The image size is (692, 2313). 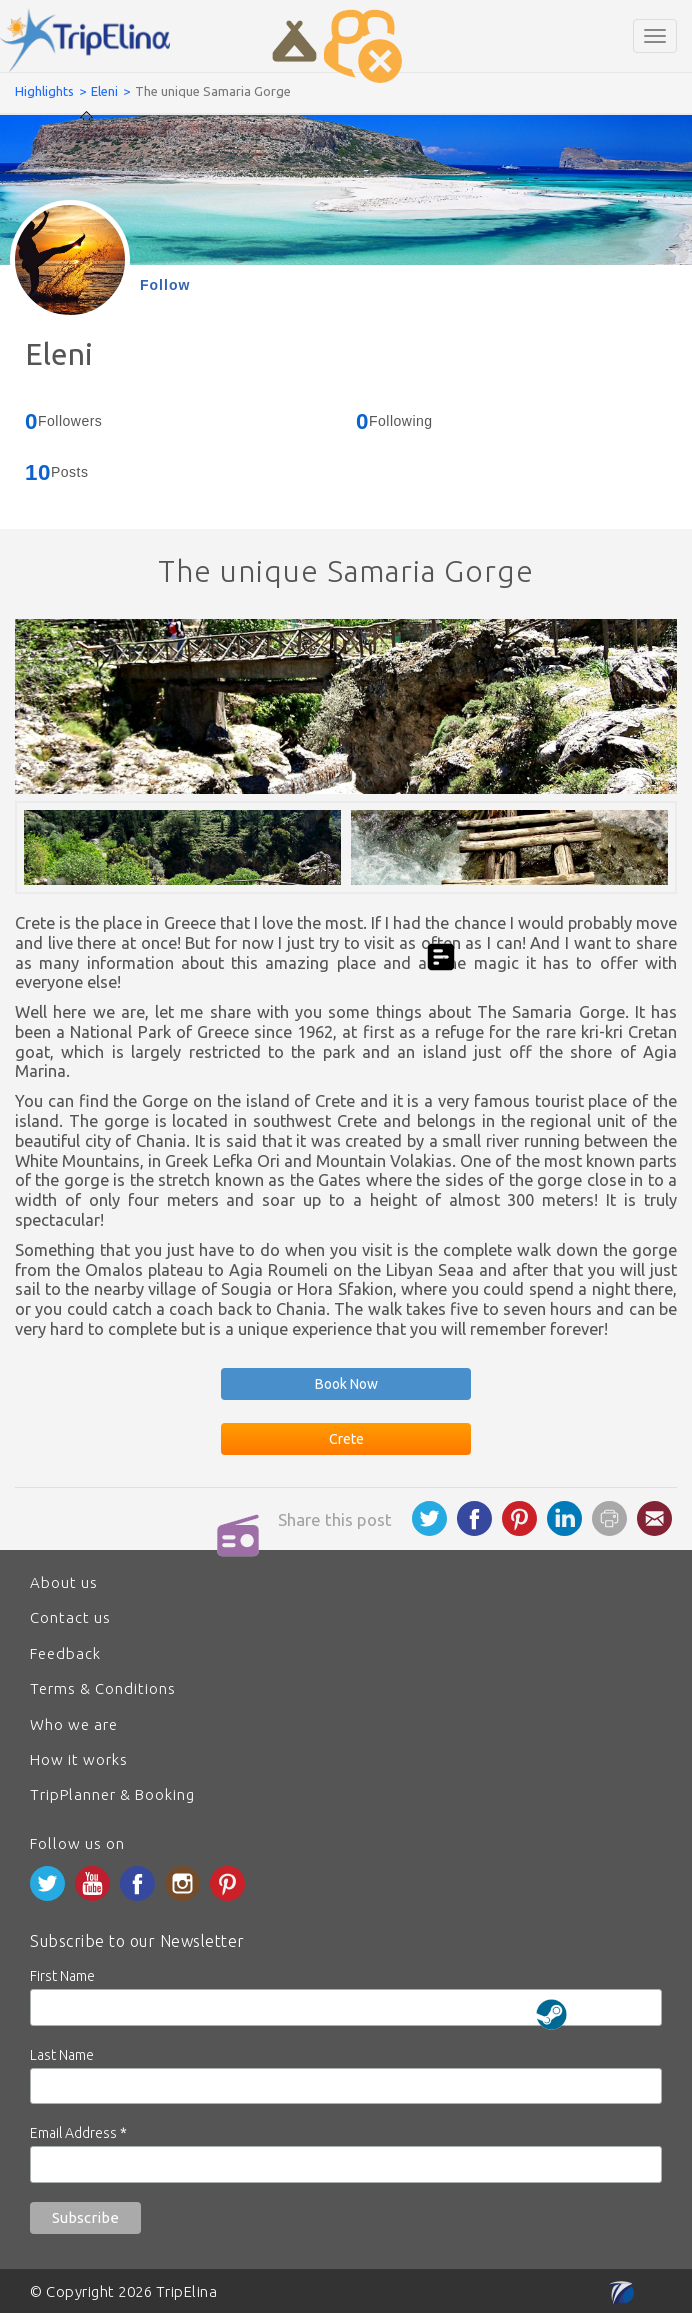 I want to click on view poll or survey results, so click(x=441, y=957).